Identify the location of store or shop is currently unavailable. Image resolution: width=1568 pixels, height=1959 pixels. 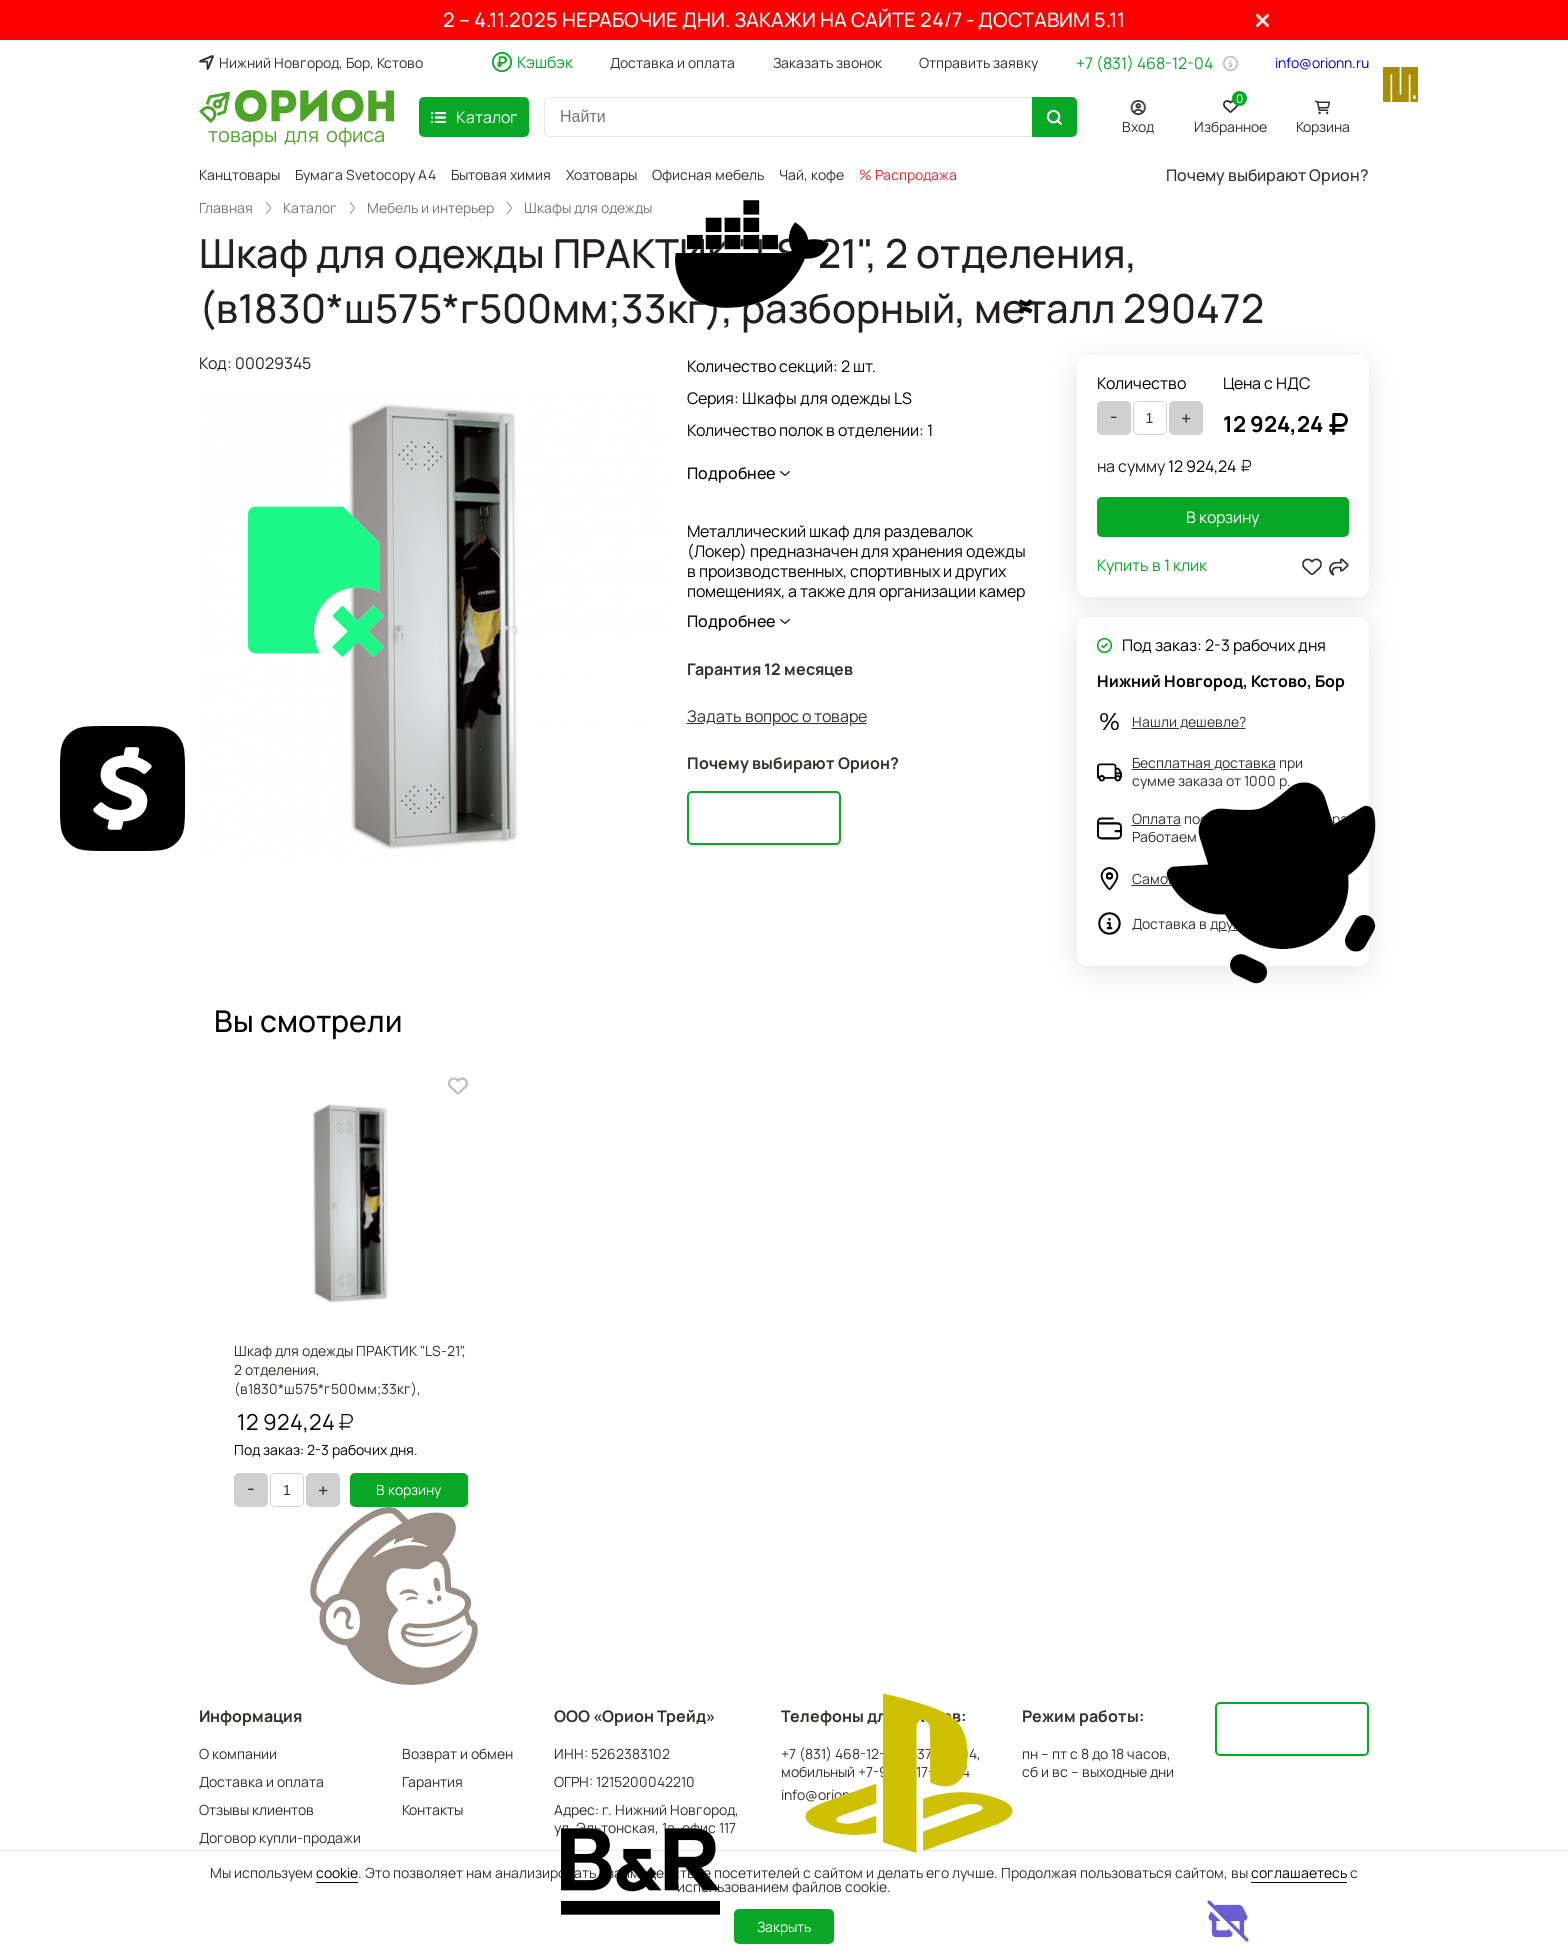
(1228, 1921).